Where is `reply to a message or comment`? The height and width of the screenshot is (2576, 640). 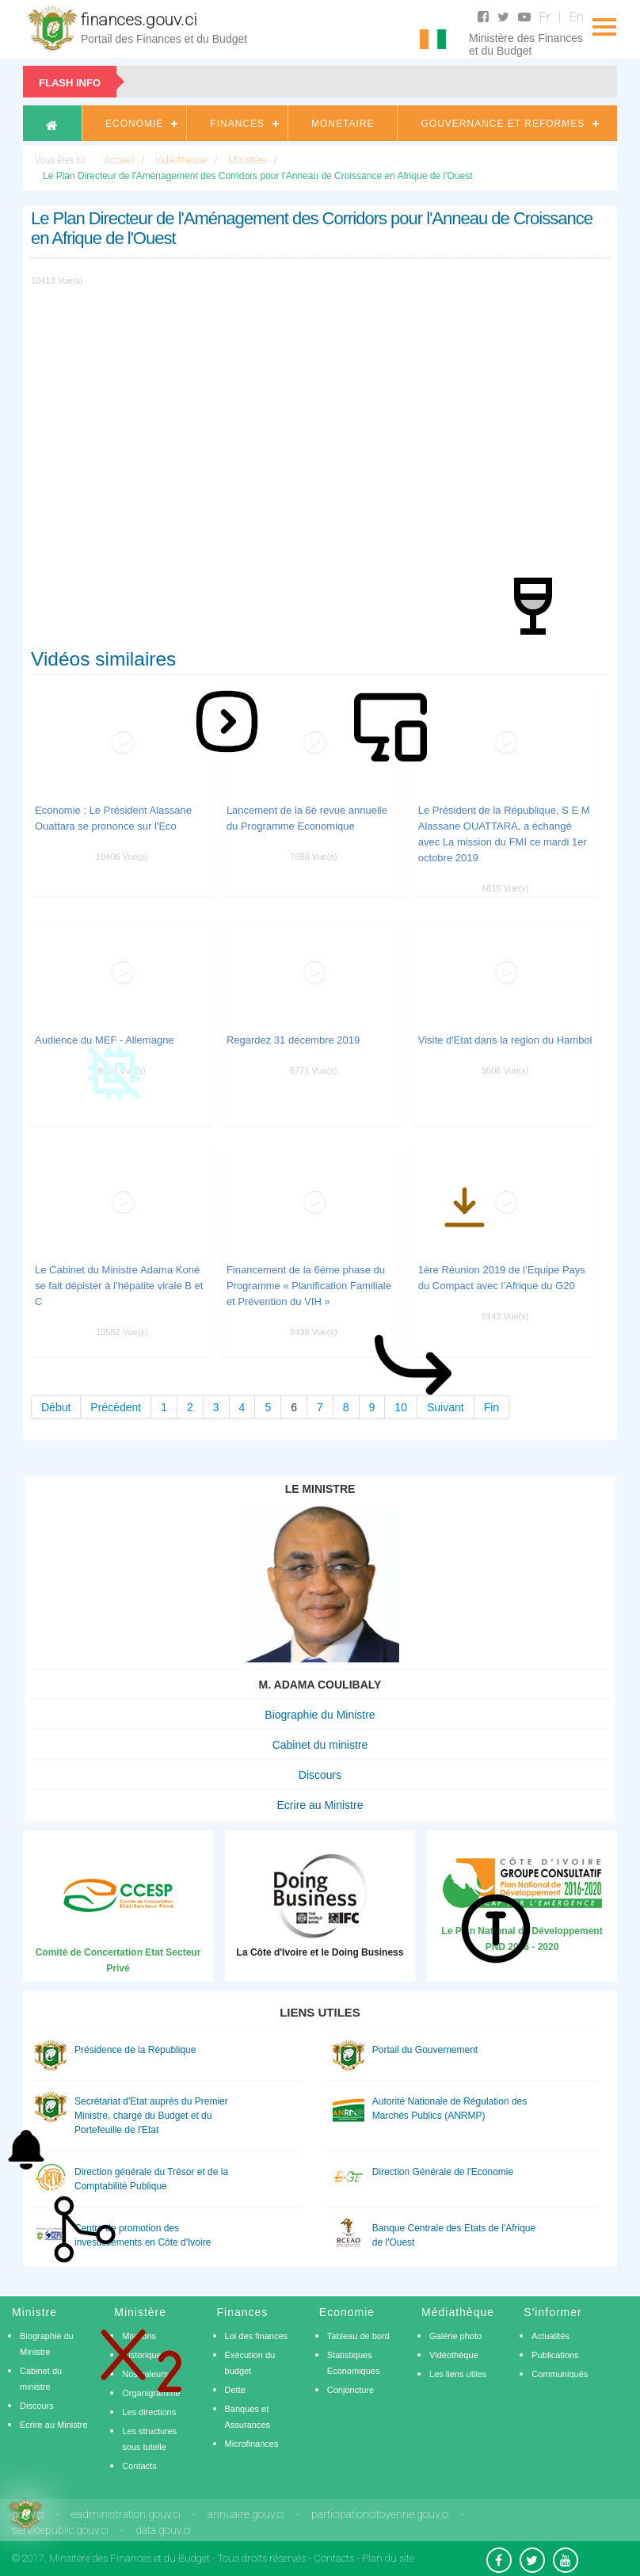
reply to a message or comment is located at coordinates (413, 1364).